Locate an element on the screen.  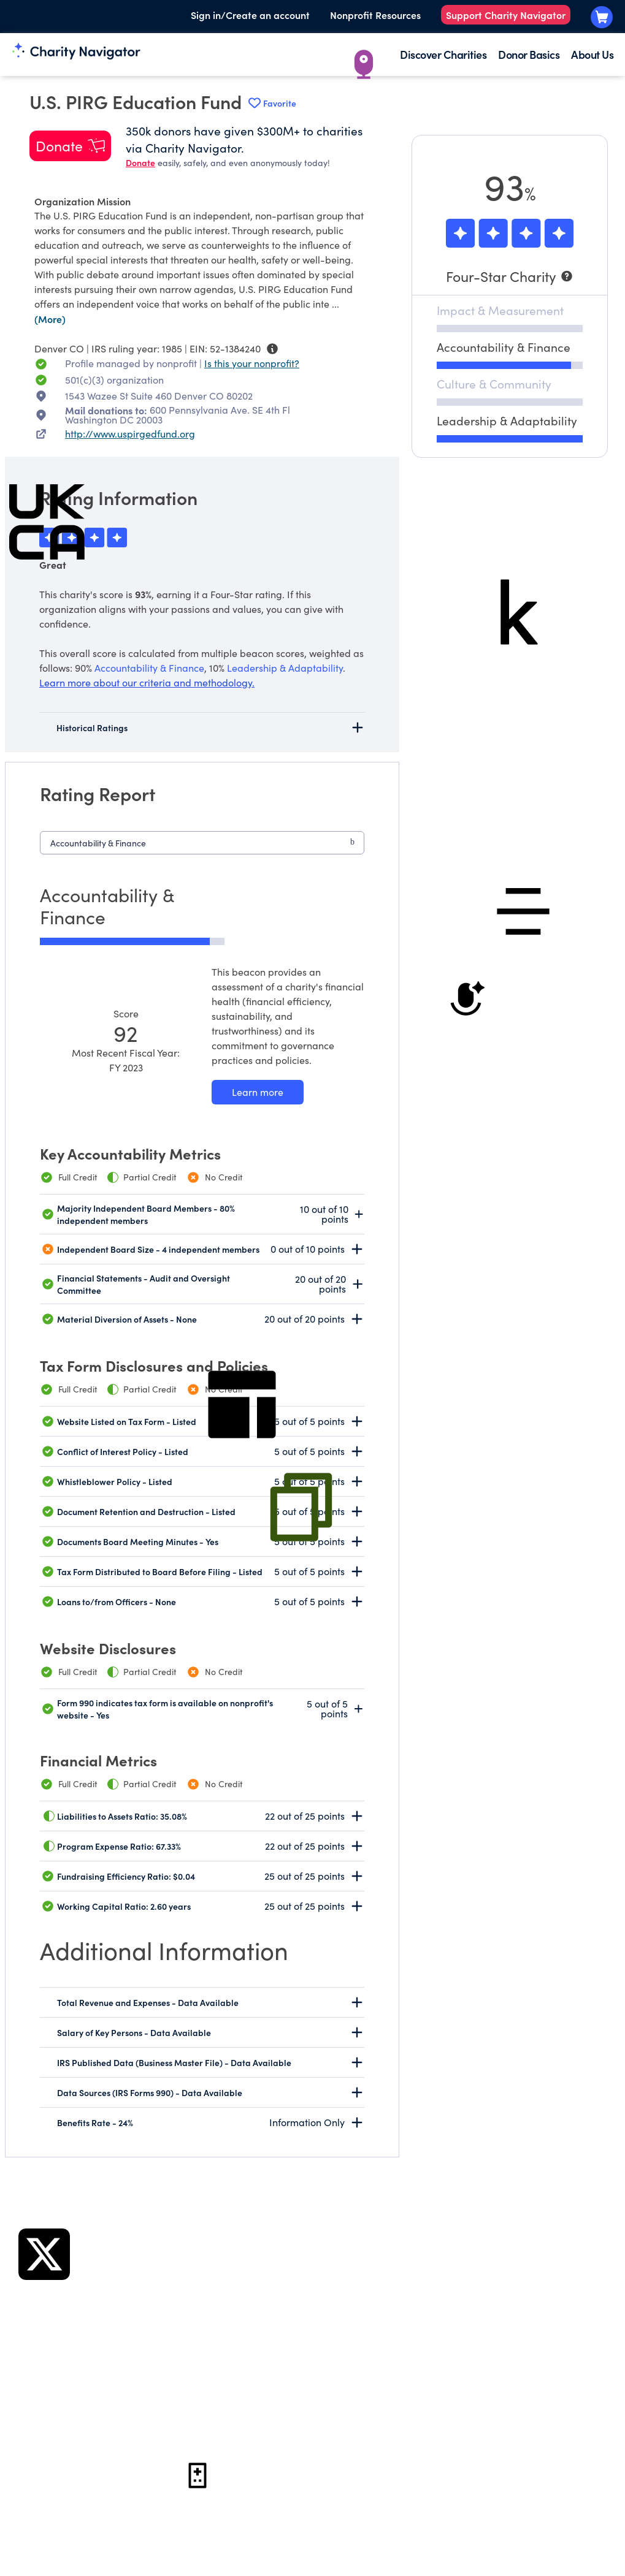
open navigation menu is located at coordinates (523, 911).